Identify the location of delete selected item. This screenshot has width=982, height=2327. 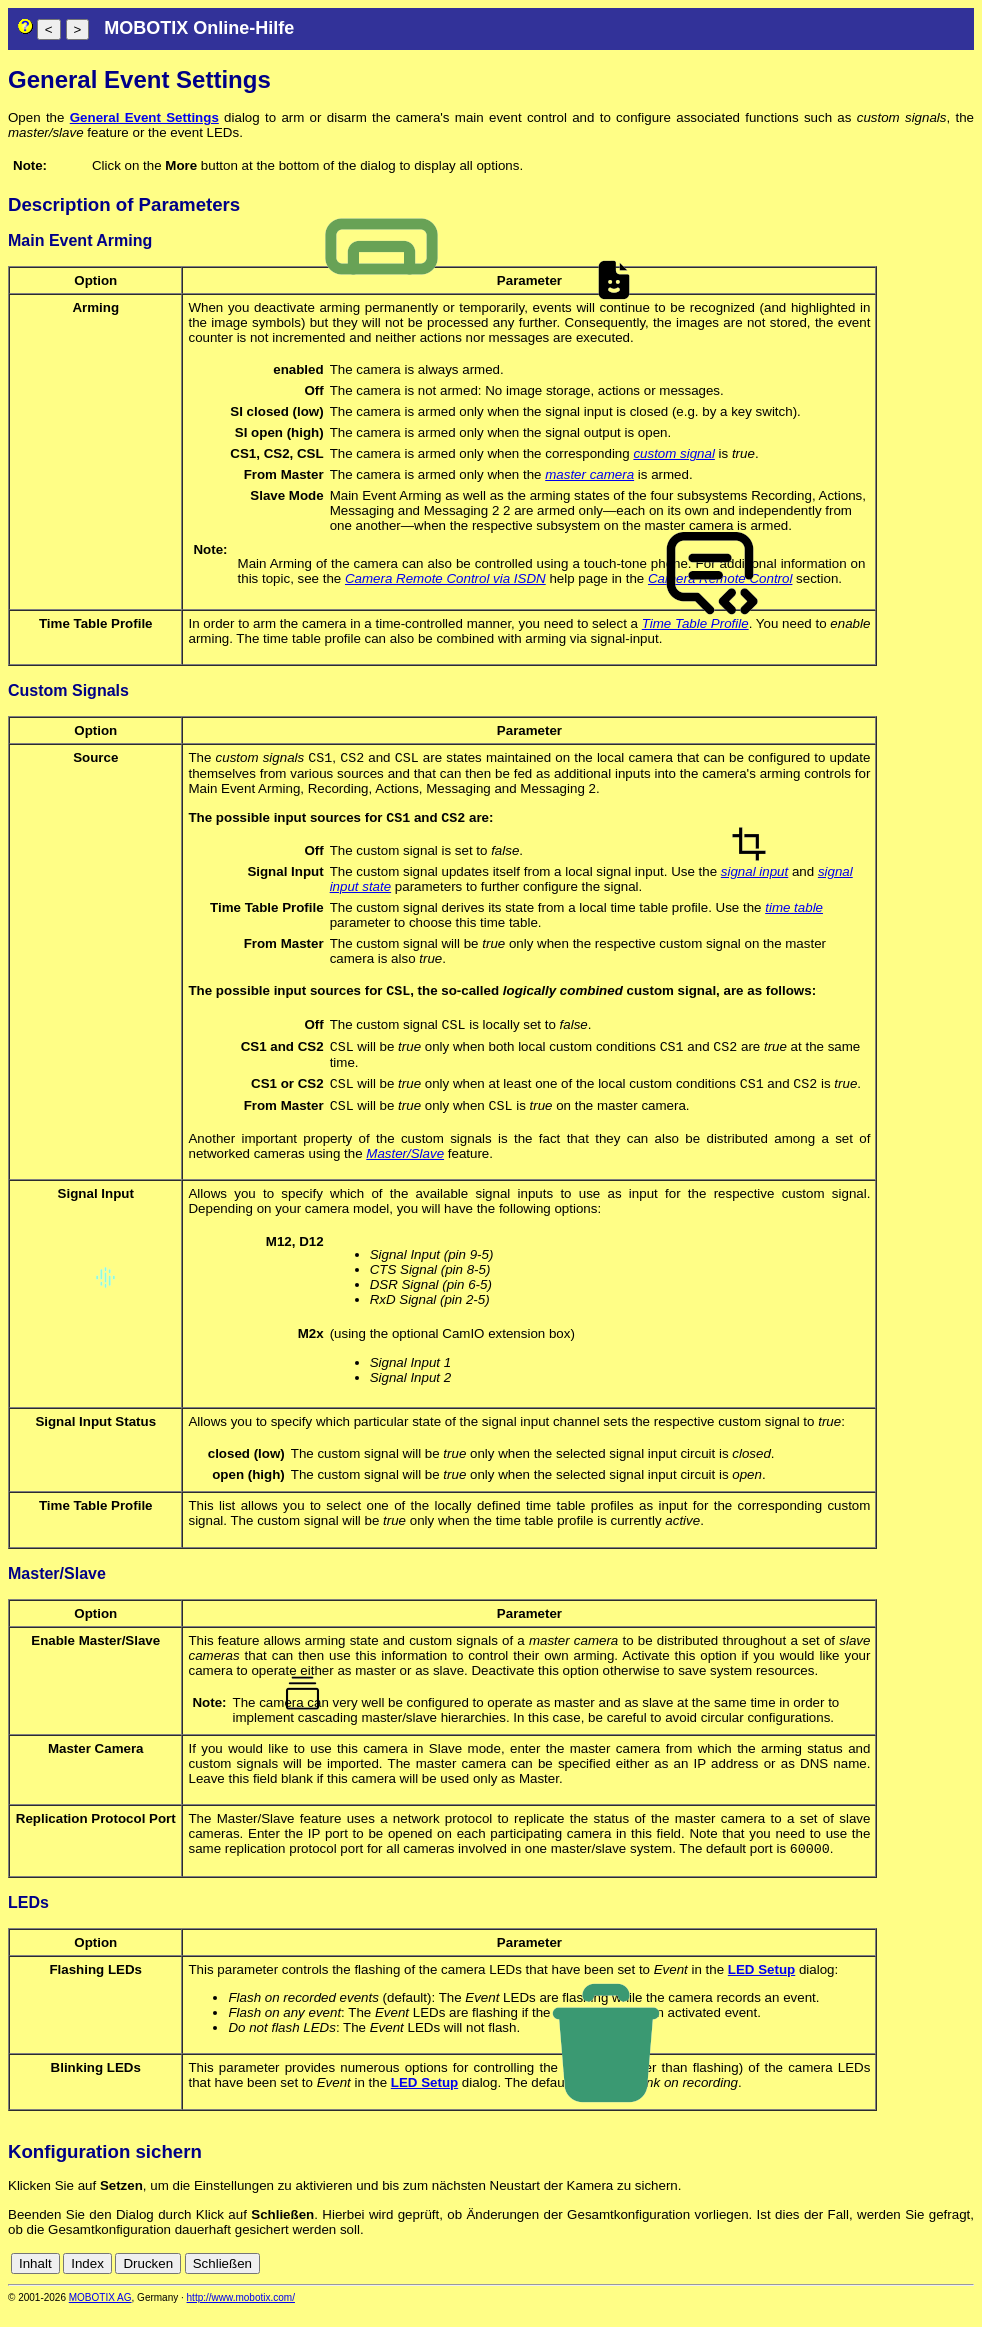
(606, 2043).